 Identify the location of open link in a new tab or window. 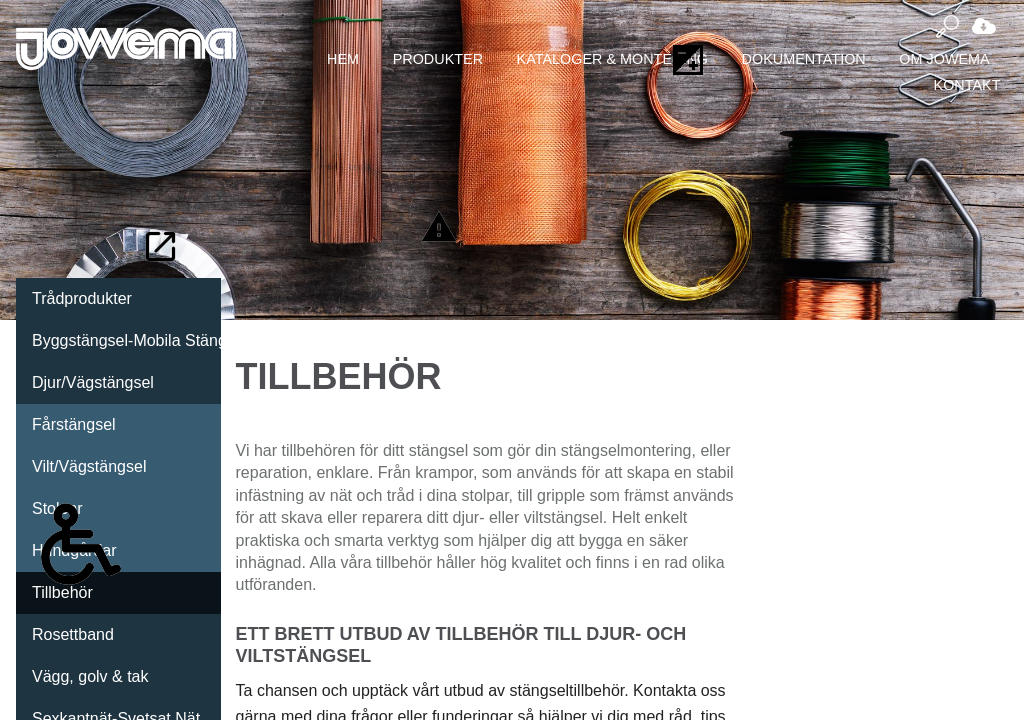
(160, 246).